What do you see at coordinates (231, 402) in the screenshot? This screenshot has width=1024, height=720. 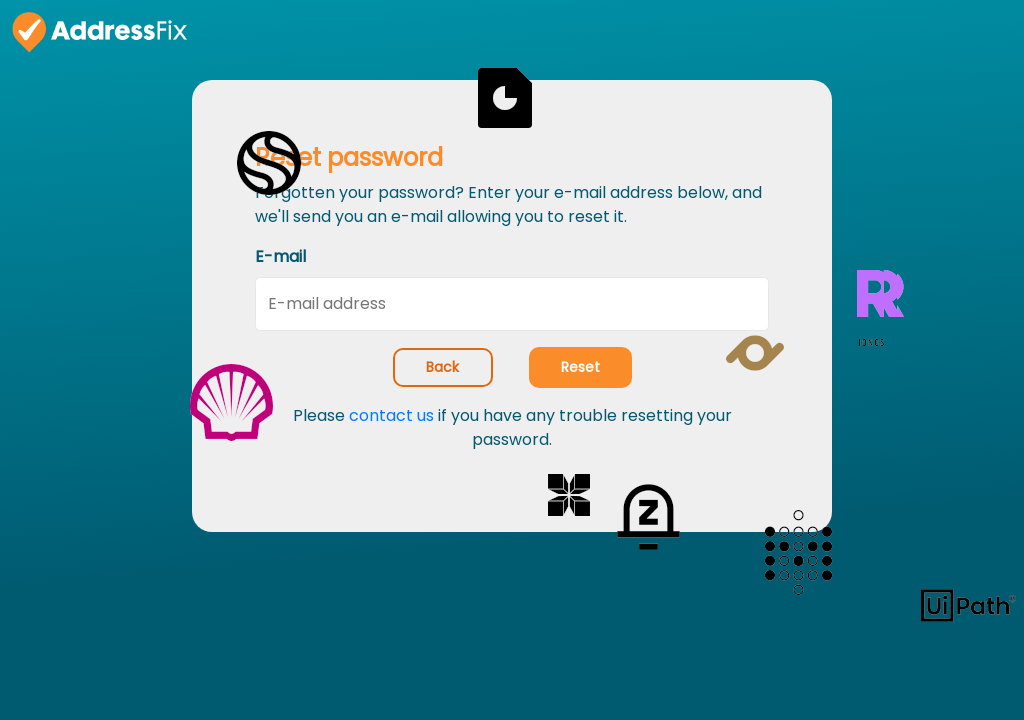 I see `shell oil company logo` at bounding box center [231, 402].